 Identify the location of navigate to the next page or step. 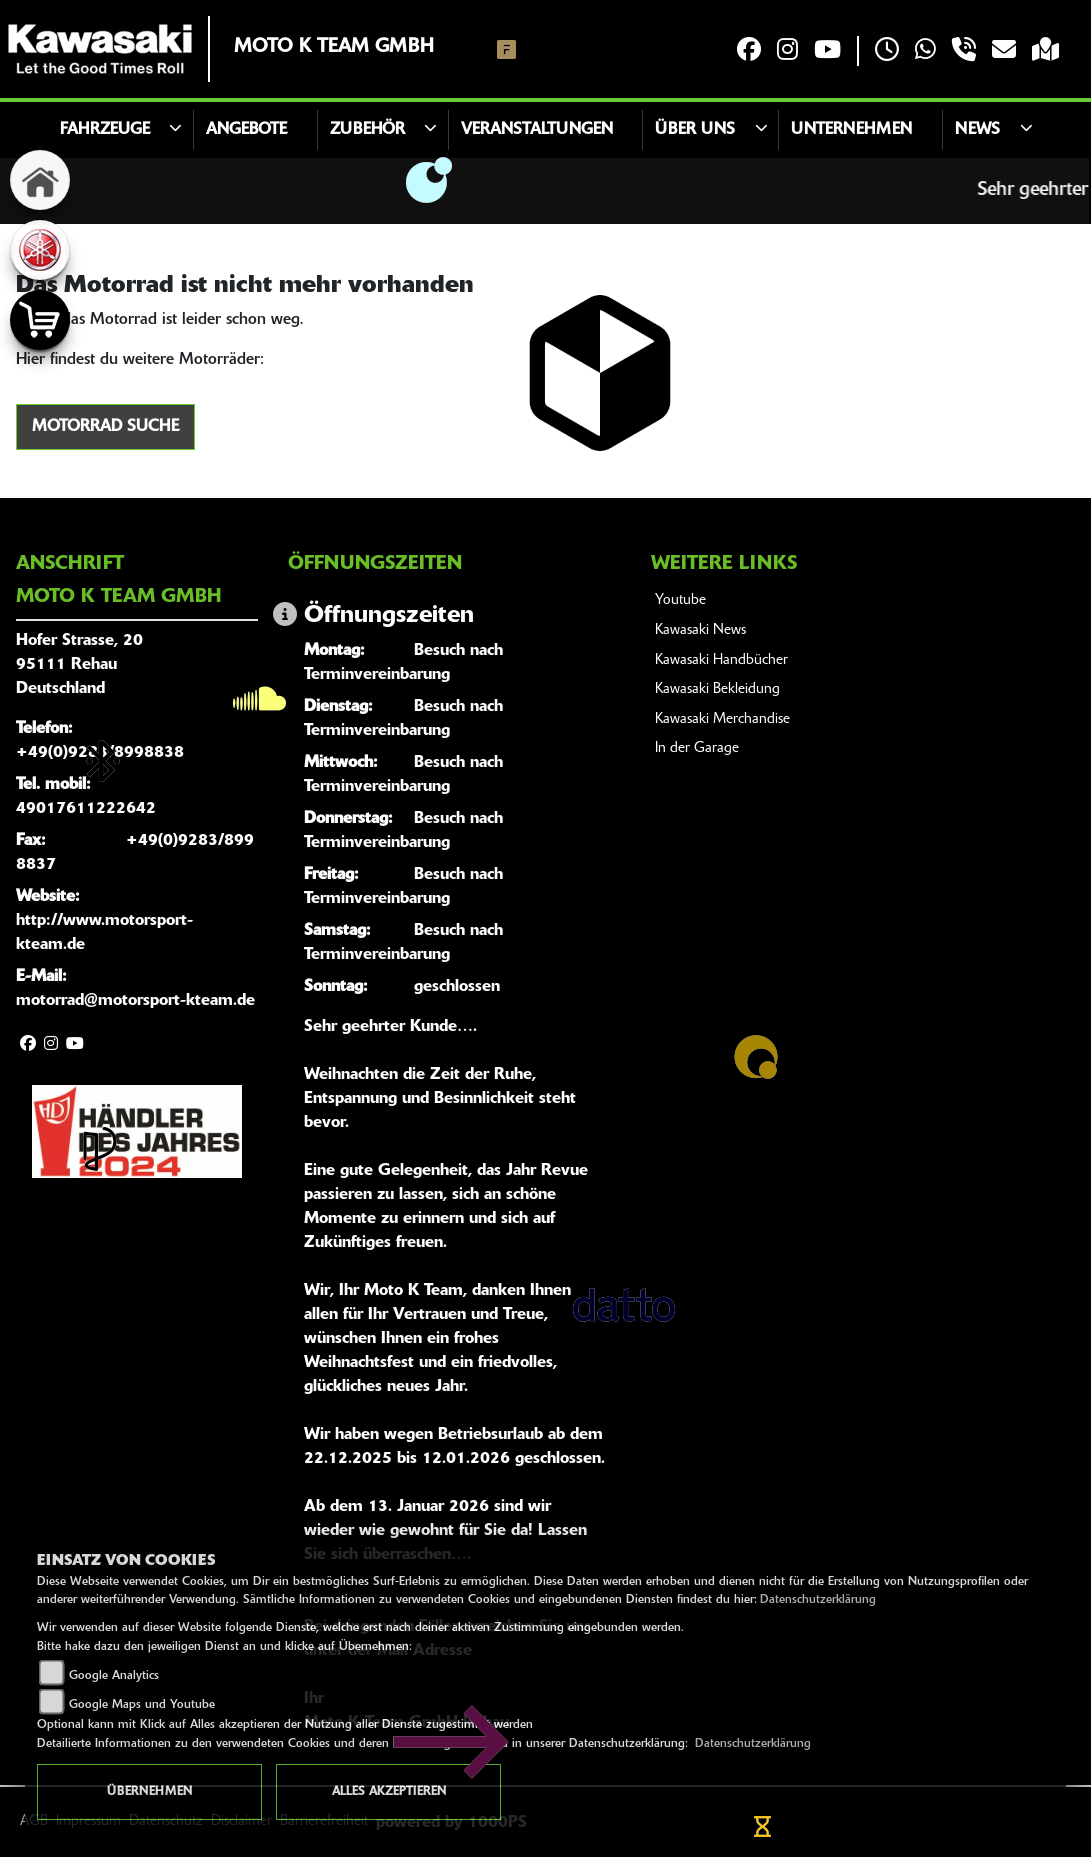
(451, 1742).